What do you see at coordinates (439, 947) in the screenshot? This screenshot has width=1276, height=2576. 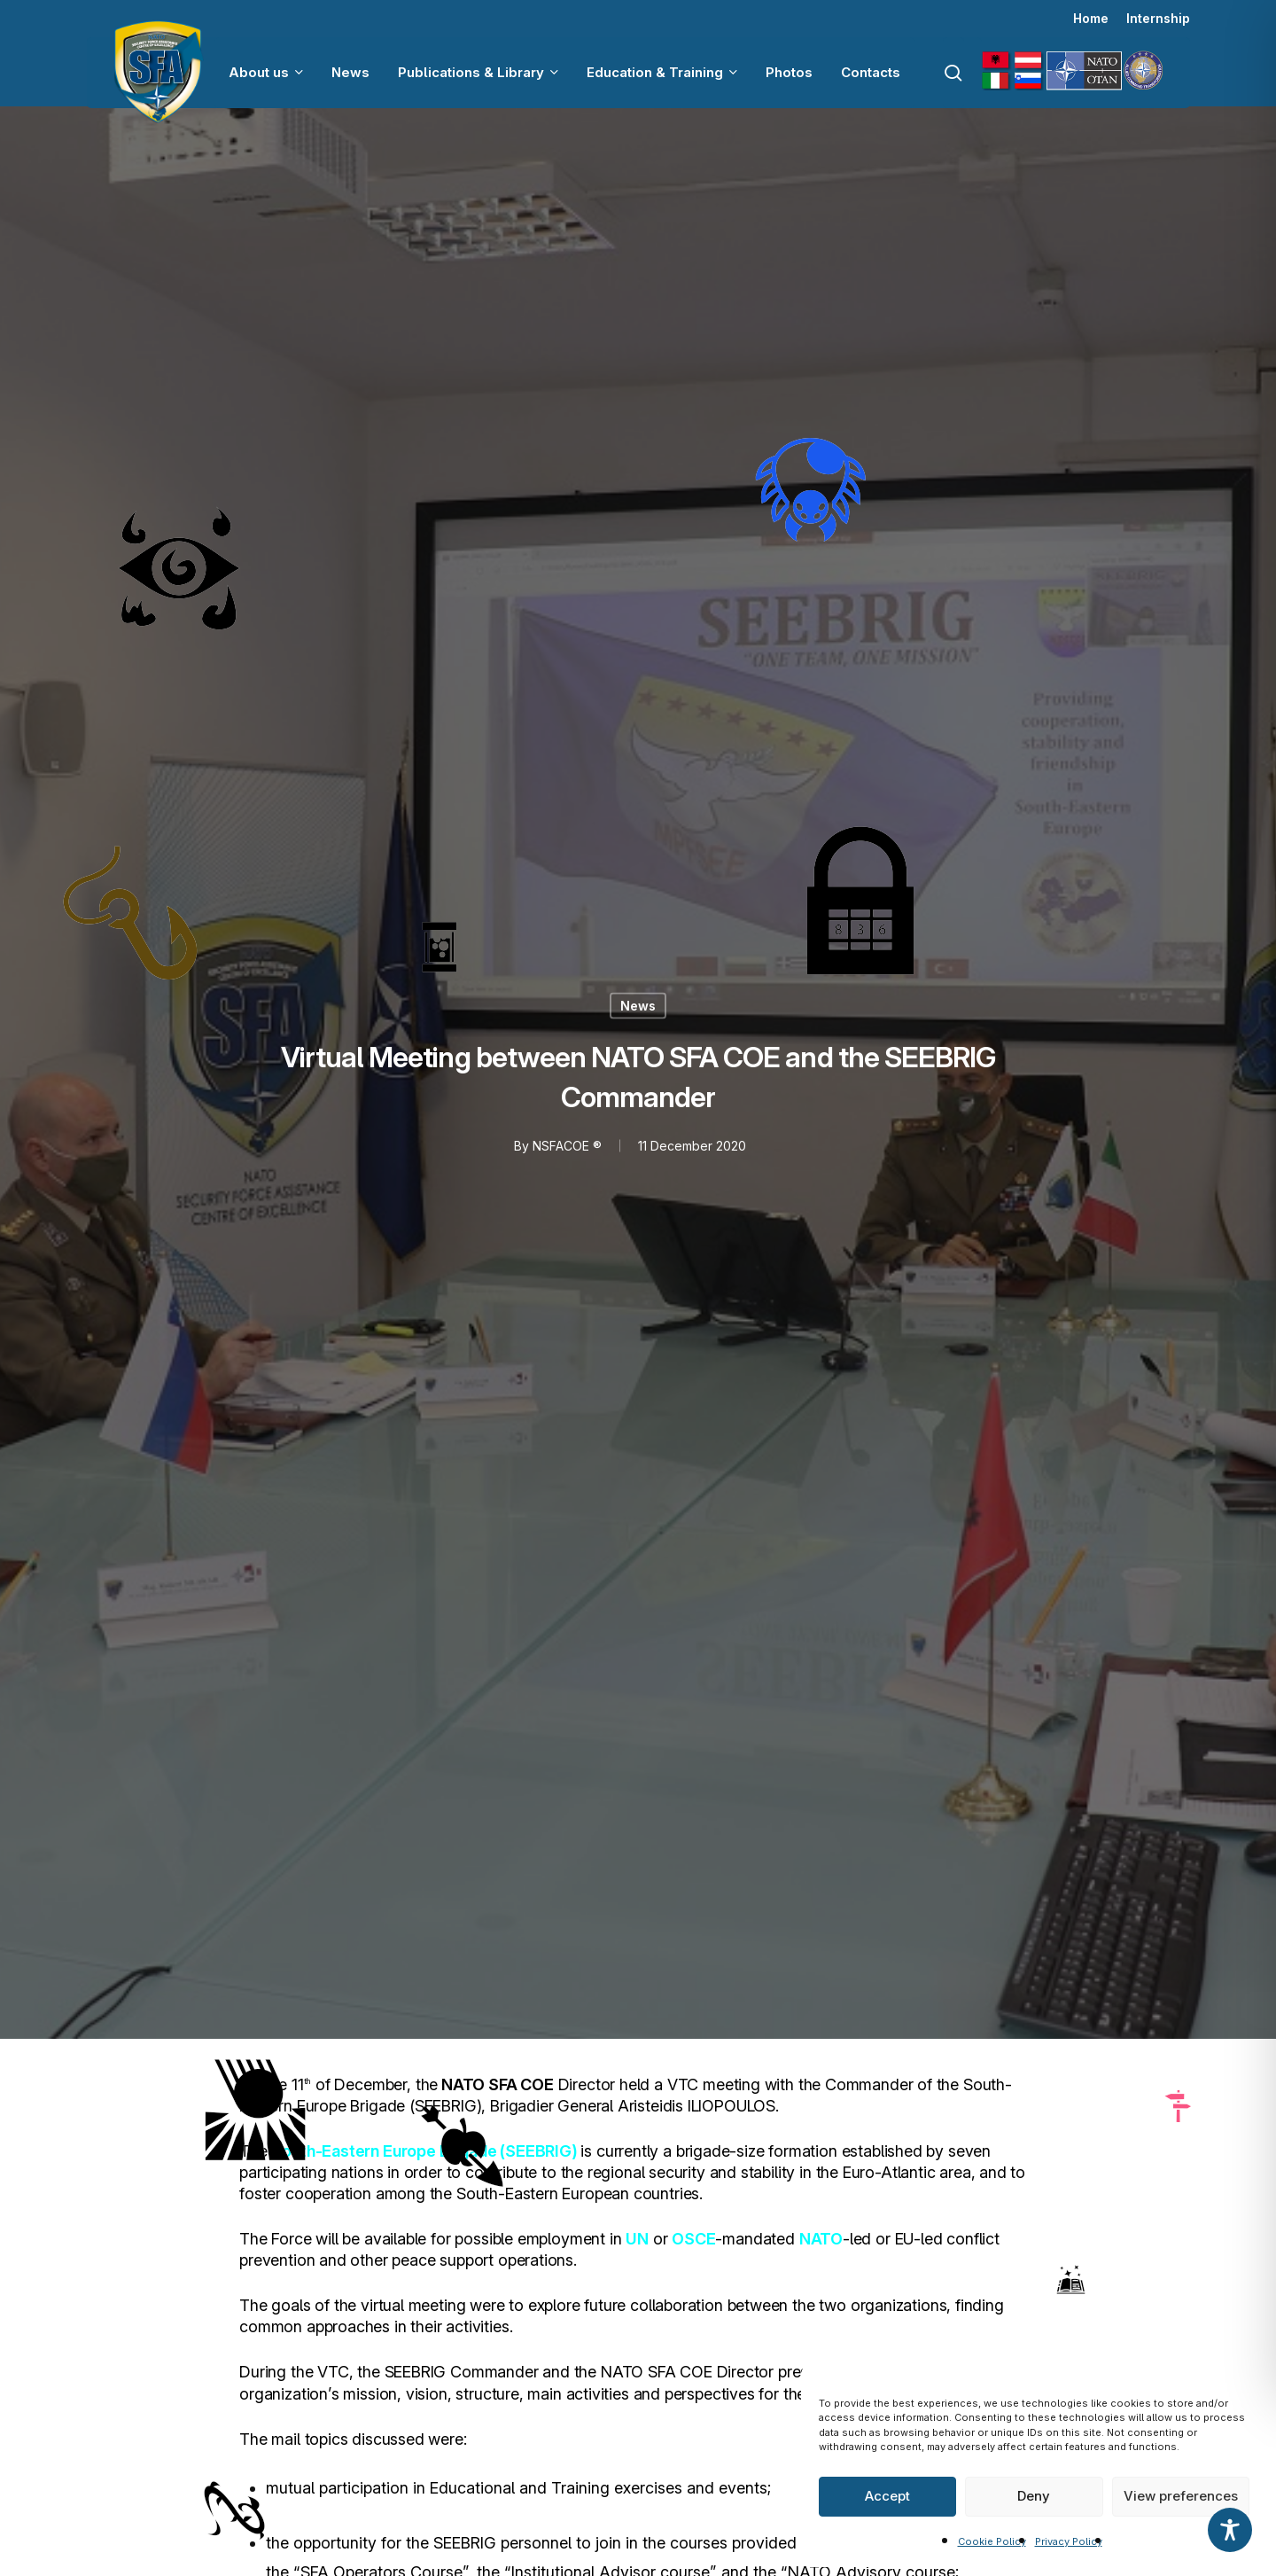 I see `view chemical storage or tank status` at bounding box center [439, 947].